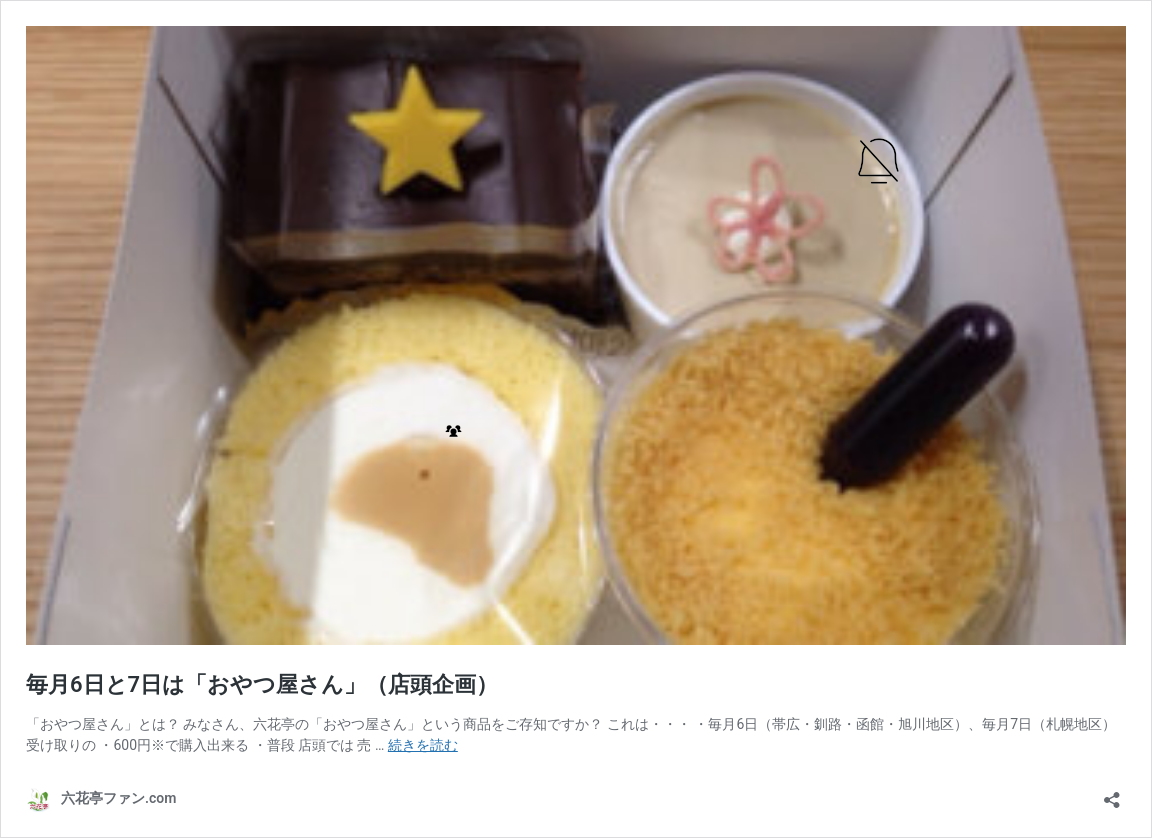 This screenshot has height=838, width=1152. I want to click on view group members or team, so click(453, 430).